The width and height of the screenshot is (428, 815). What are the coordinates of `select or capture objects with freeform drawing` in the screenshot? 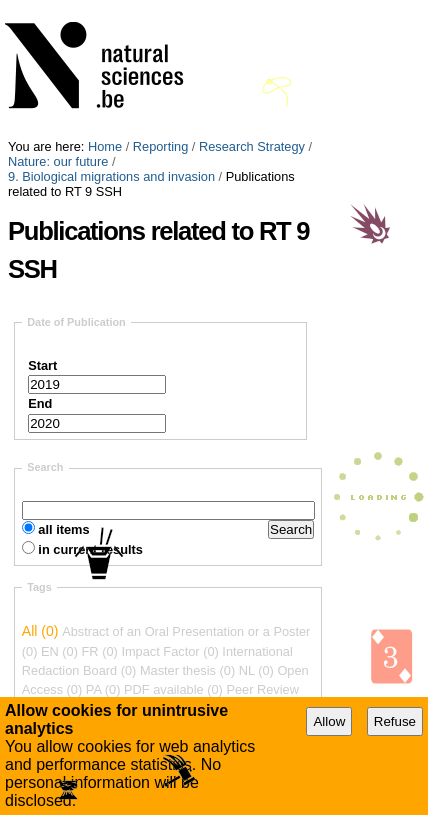 It's located at (277, 92).